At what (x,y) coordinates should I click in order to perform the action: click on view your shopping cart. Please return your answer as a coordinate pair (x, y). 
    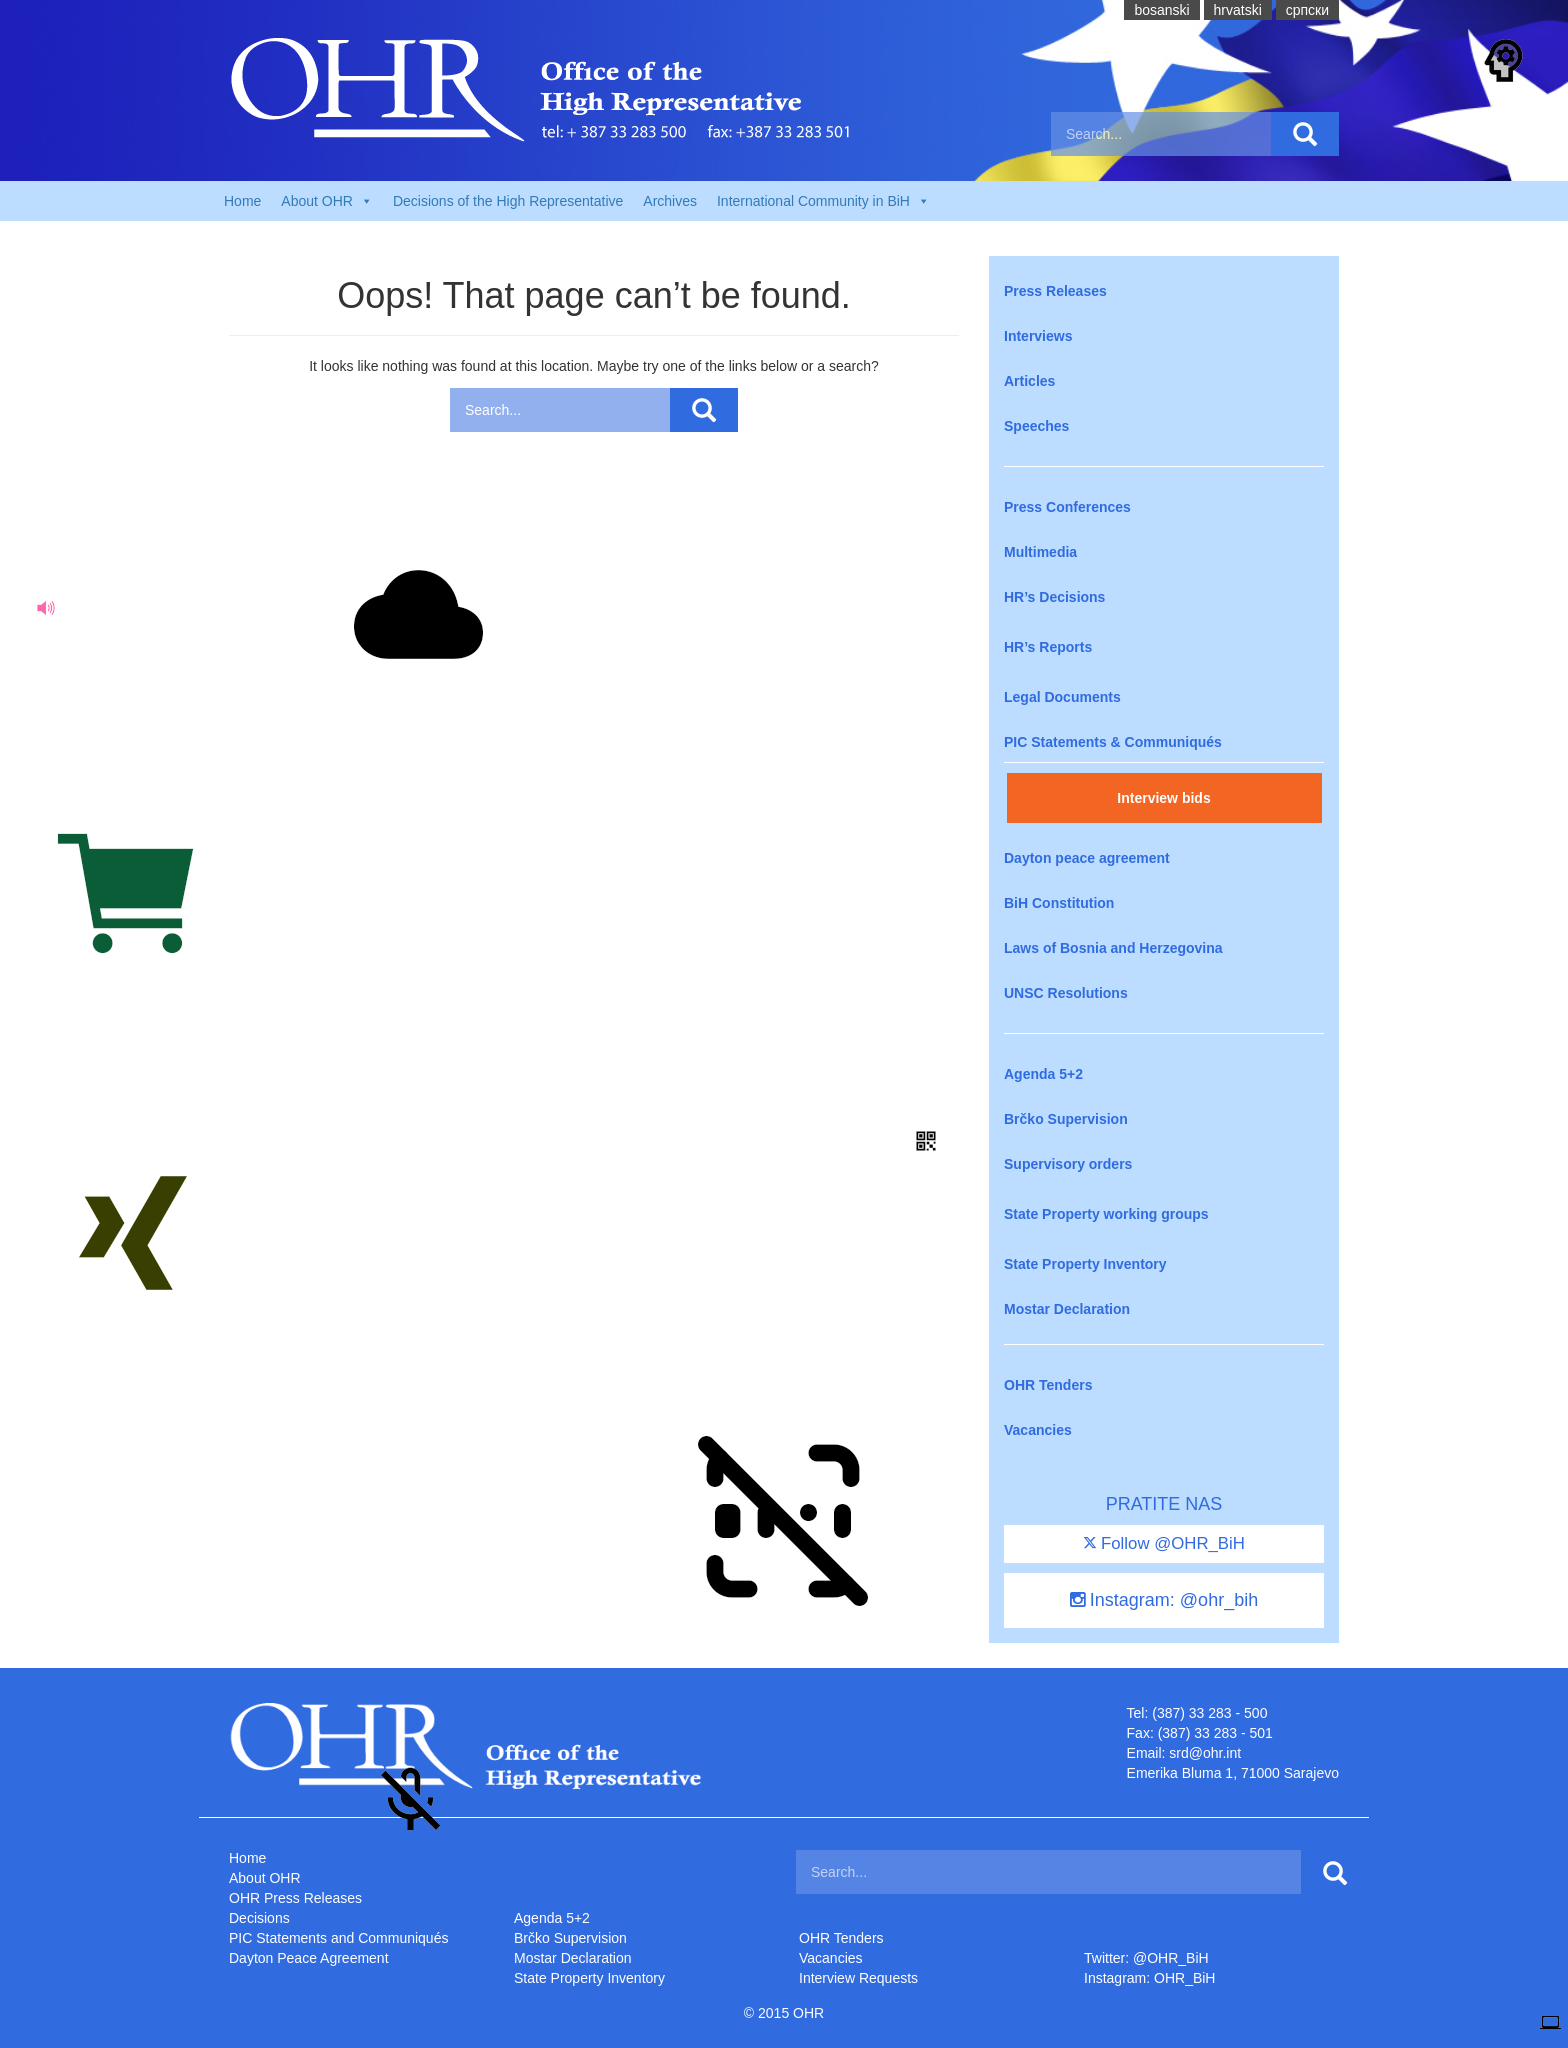
    Looking at the image, I should click on (127, 893).